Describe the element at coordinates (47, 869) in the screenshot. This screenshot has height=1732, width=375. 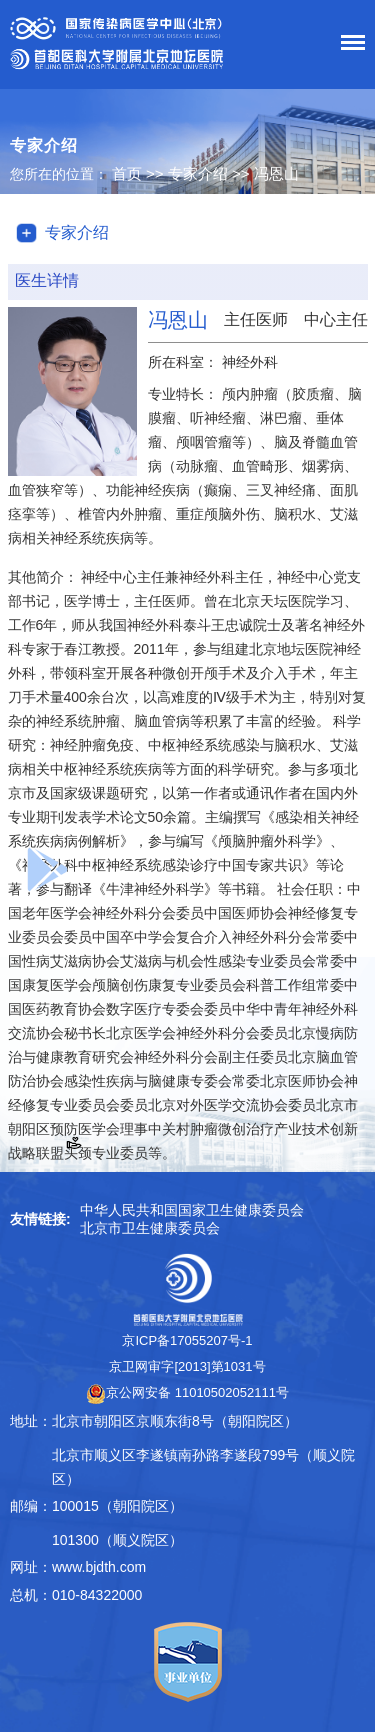
I see `open the google play store` at that location.